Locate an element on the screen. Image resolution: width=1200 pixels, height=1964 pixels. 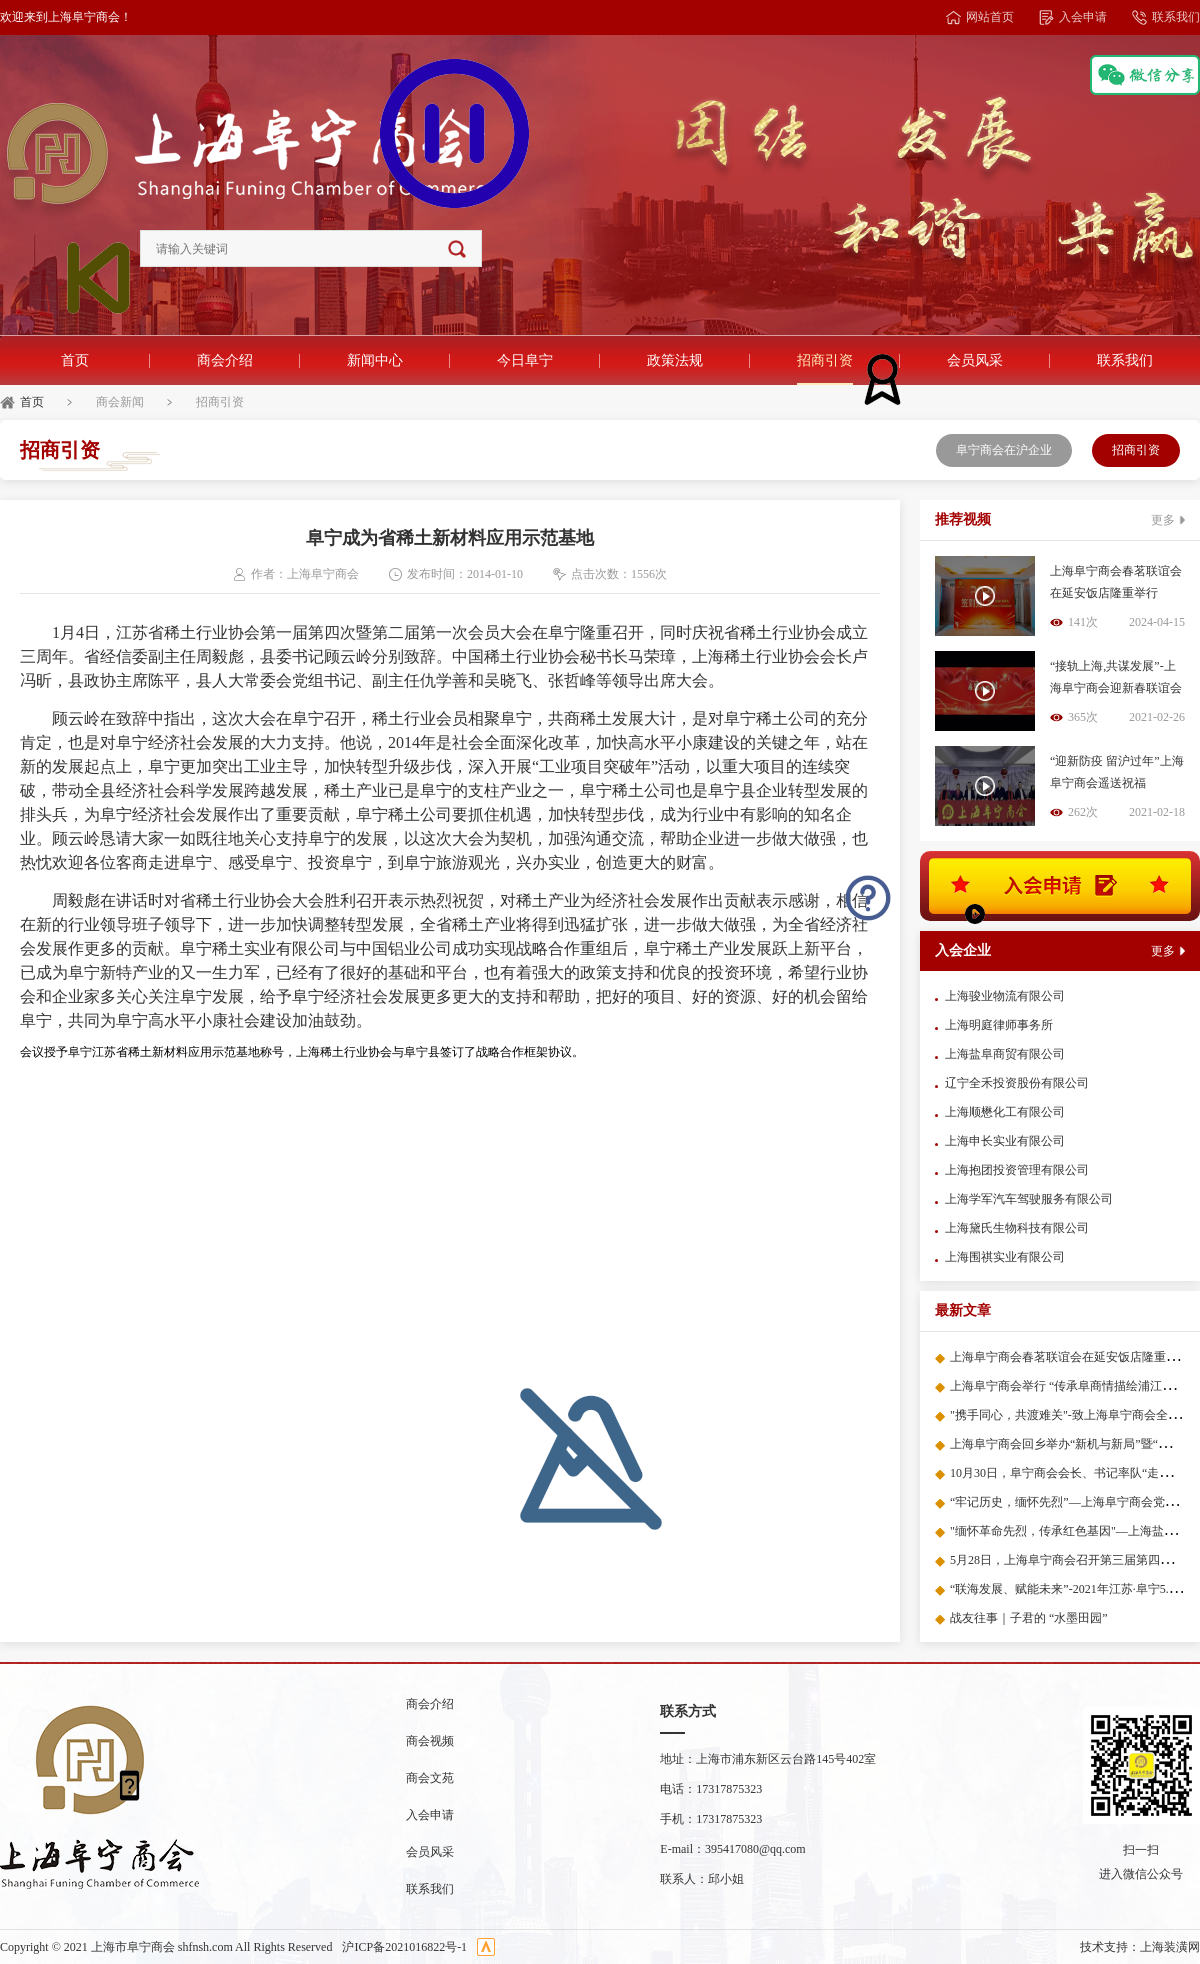
access help or support information is located at coordinates (868, 898).